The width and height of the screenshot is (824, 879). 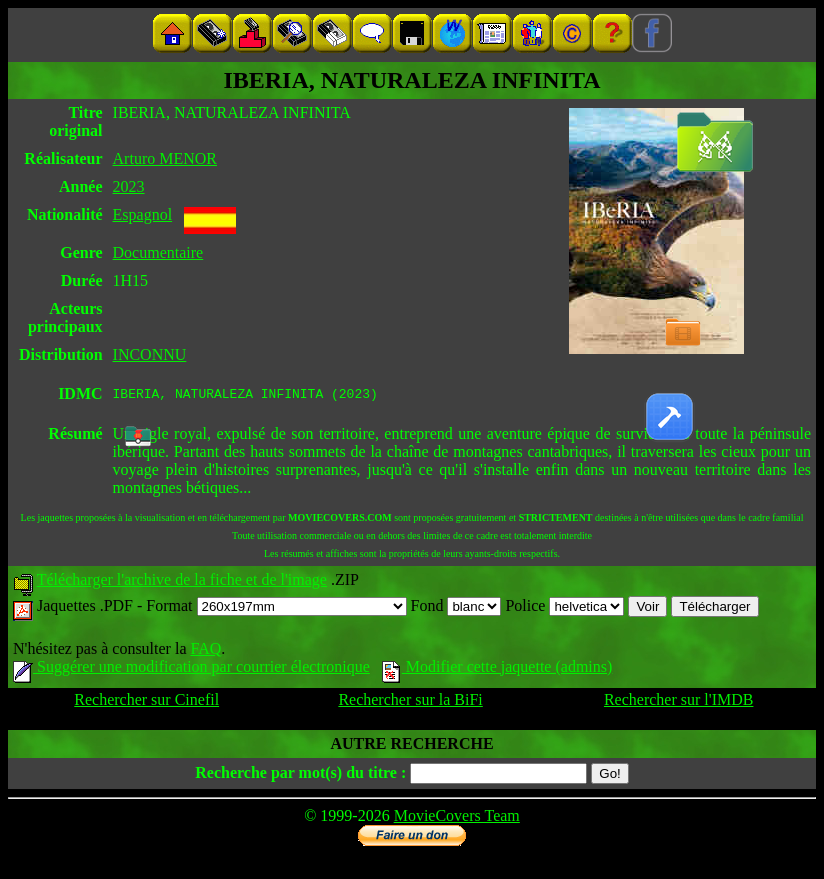 What do you see at coordinates (715, 144) in the screenshot?
I see `open game jolt downloads folder` at bounding box center [715, 144].